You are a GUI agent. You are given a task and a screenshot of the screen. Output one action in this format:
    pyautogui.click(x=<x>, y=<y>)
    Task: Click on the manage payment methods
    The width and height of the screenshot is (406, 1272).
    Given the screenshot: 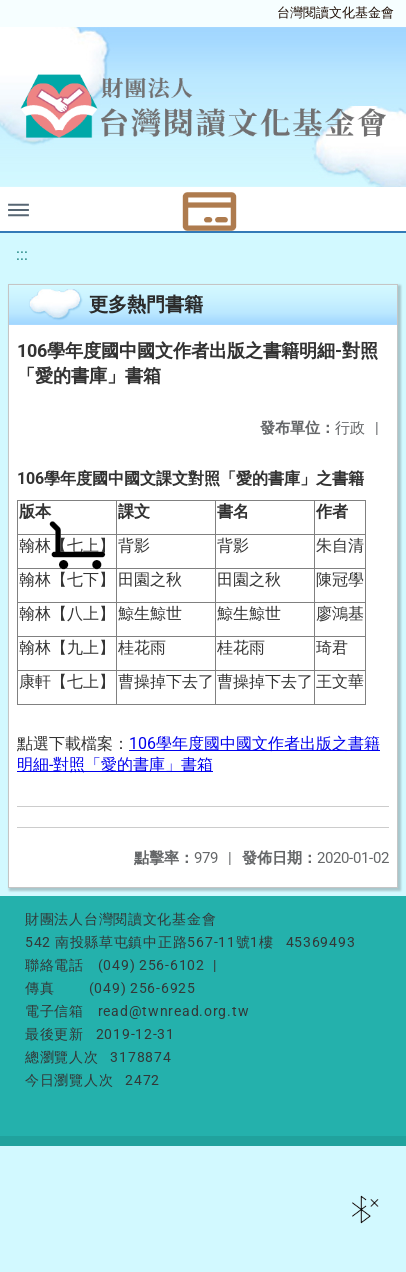 What is the action you would take?
    pyautogui.click(x=209, y=211)
    